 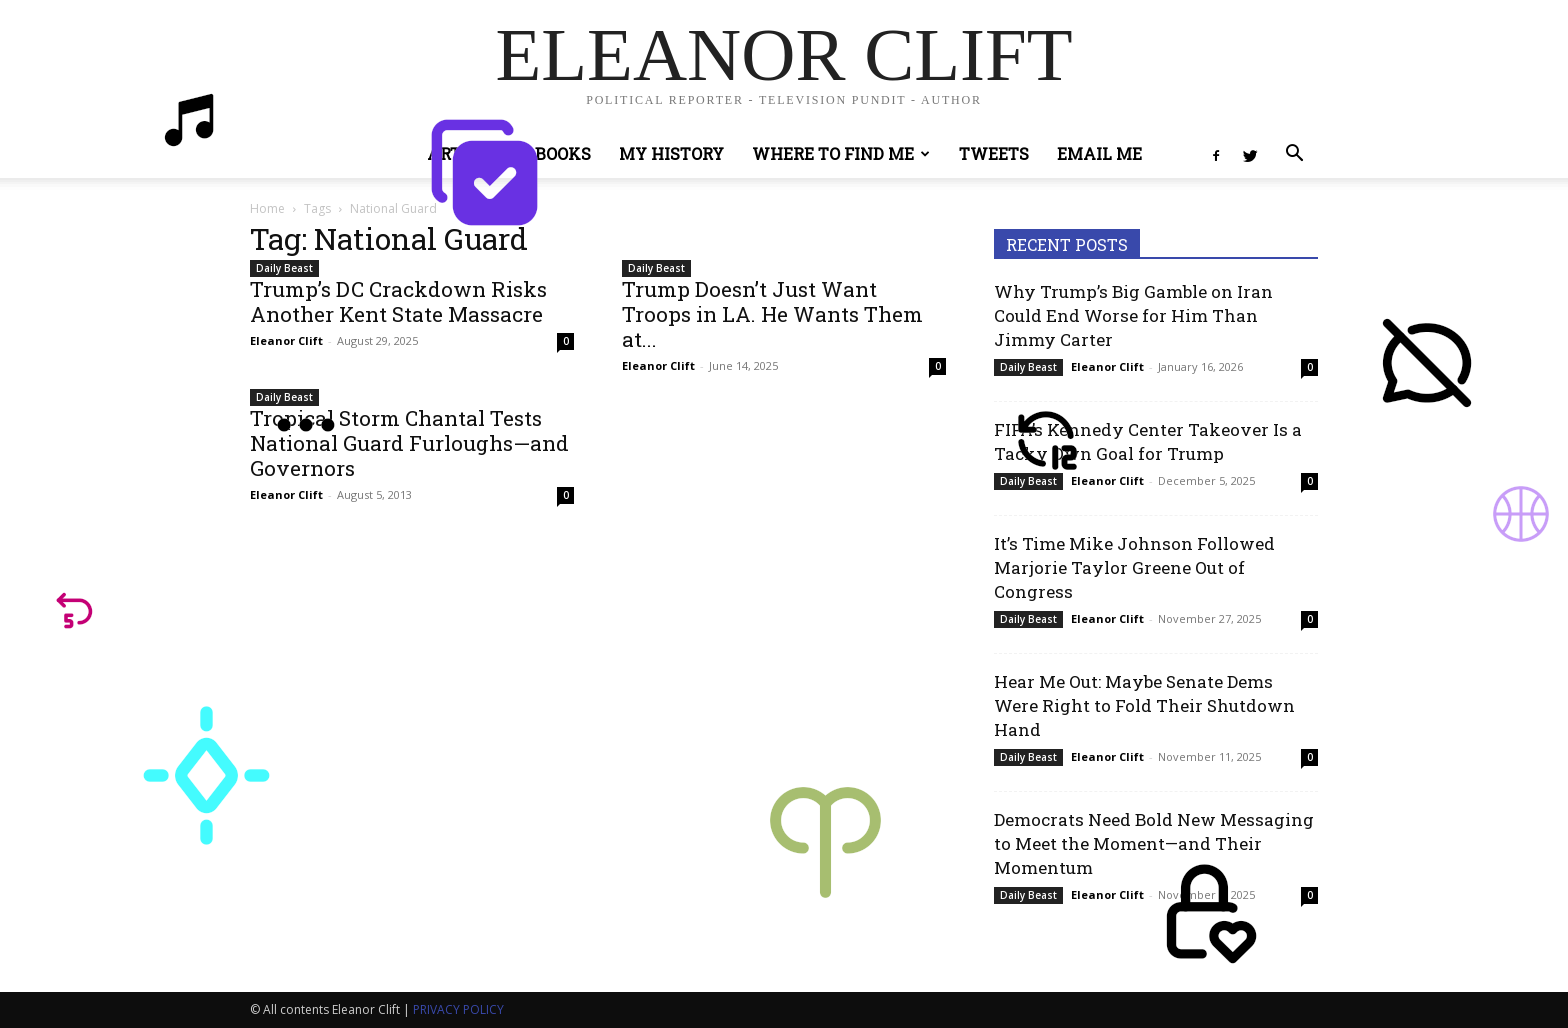 What do you see at coordinates (206, 775) in the screenshot?
I see `align keyframe to center of timeline` at bounding box center [206, 775].